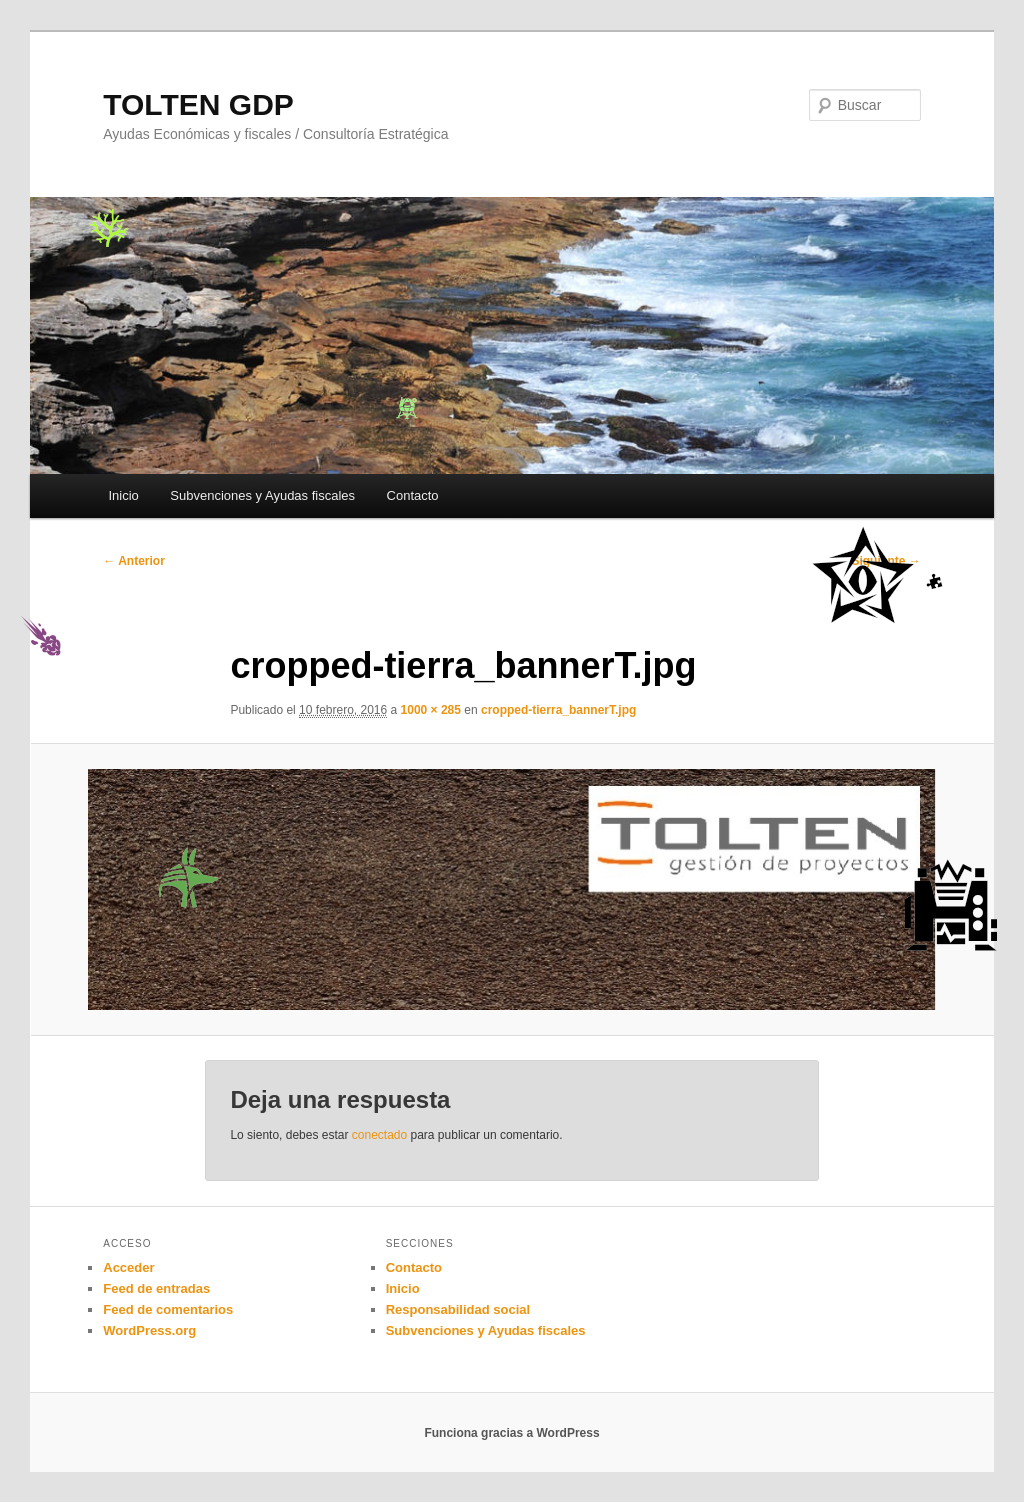 The height and width of the screenshot is (1502, 1024). What do you see at coordinates (934, 581) in the screenshot?
I see `access plugins or extensions` at bounding box center [934, 581].